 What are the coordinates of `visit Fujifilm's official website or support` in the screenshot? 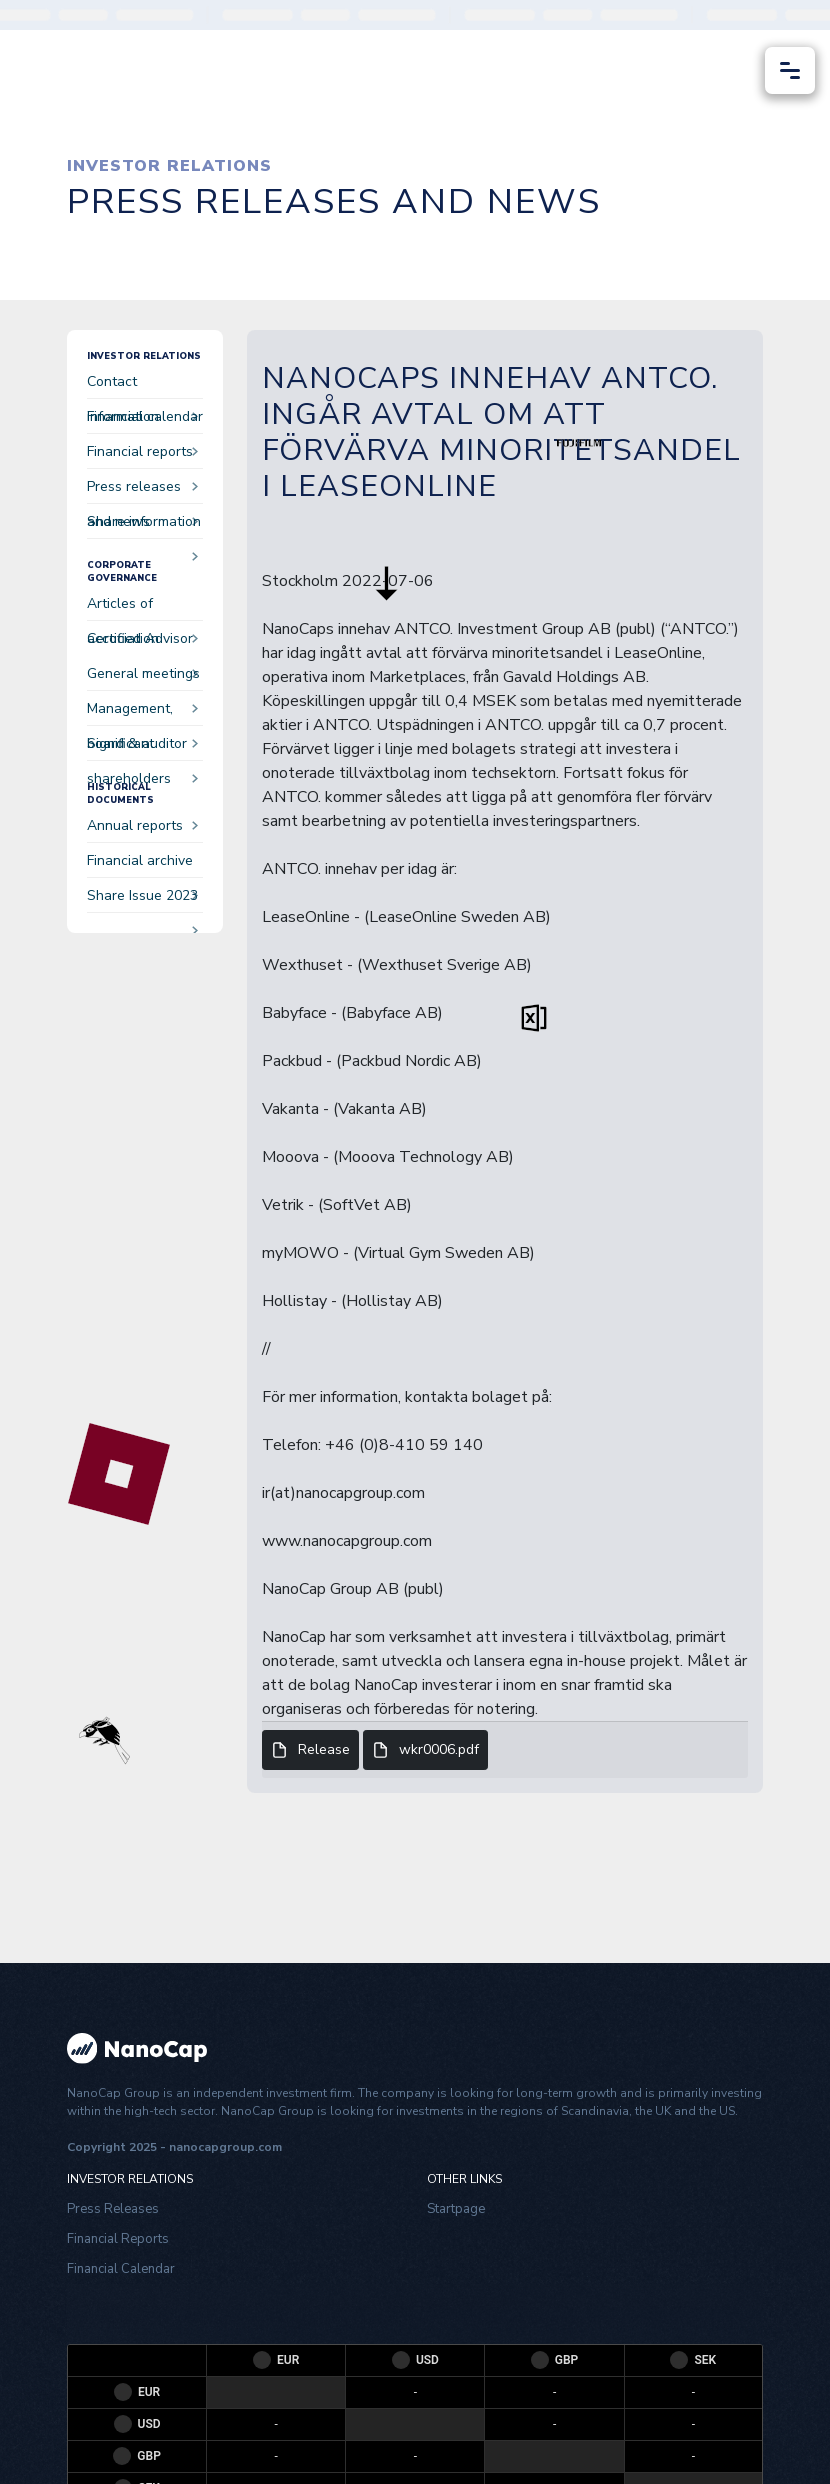 It's located at (579, 443).